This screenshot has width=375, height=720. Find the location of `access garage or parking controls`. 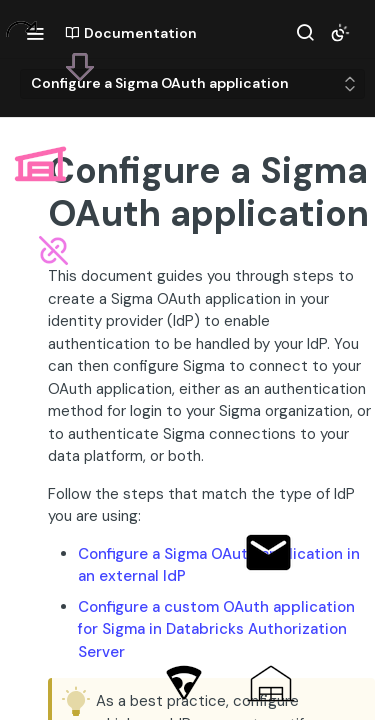

access garage or parking controls is located at coordinates (271, 686).